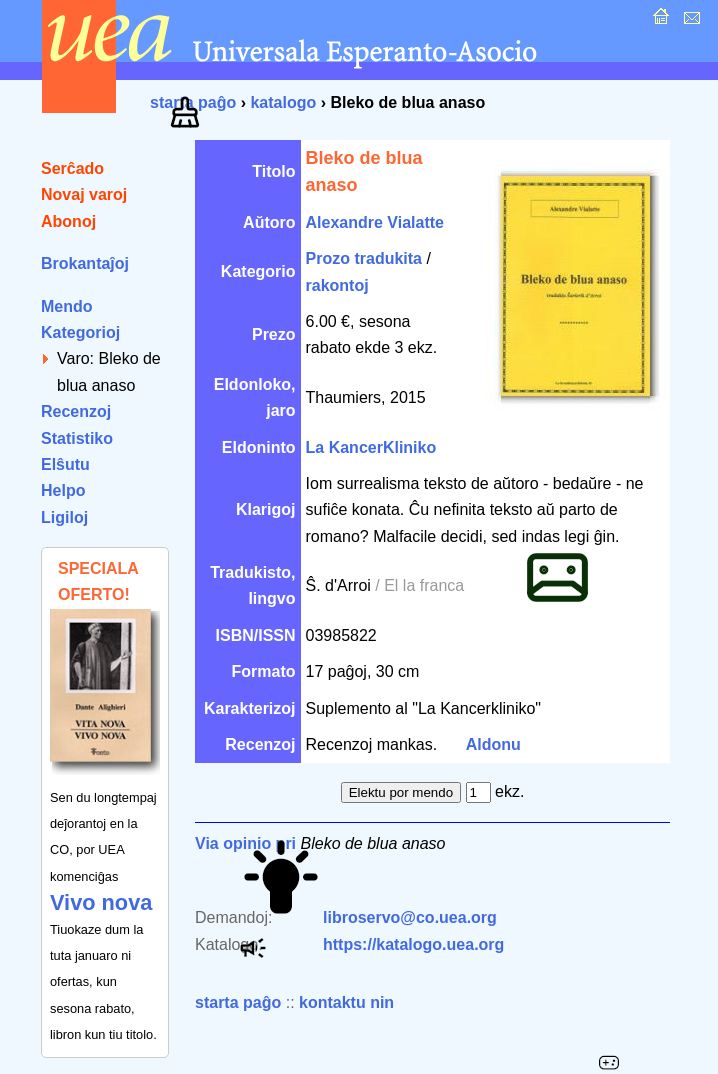  I want to click on open game-related files or projects, so click(609, 1062).